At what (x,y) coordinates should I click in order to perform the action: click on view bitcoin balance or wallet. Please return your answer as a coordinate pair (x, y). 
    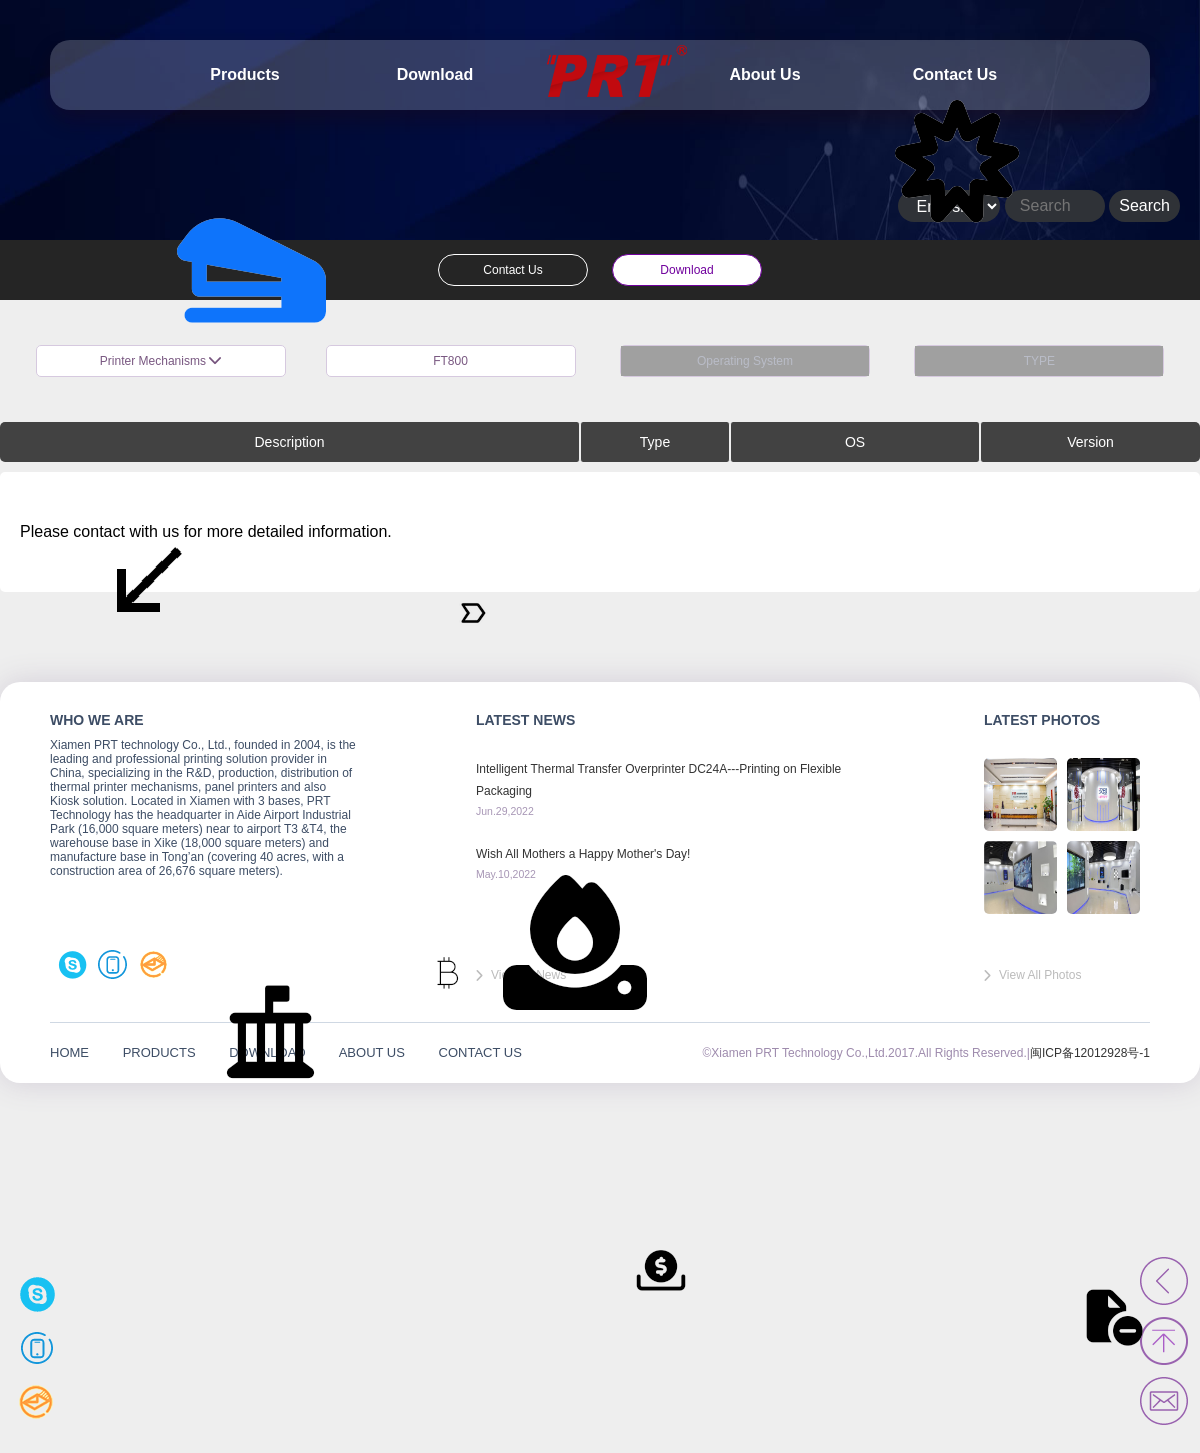
    Looking at the image, I should click on (446, 973).